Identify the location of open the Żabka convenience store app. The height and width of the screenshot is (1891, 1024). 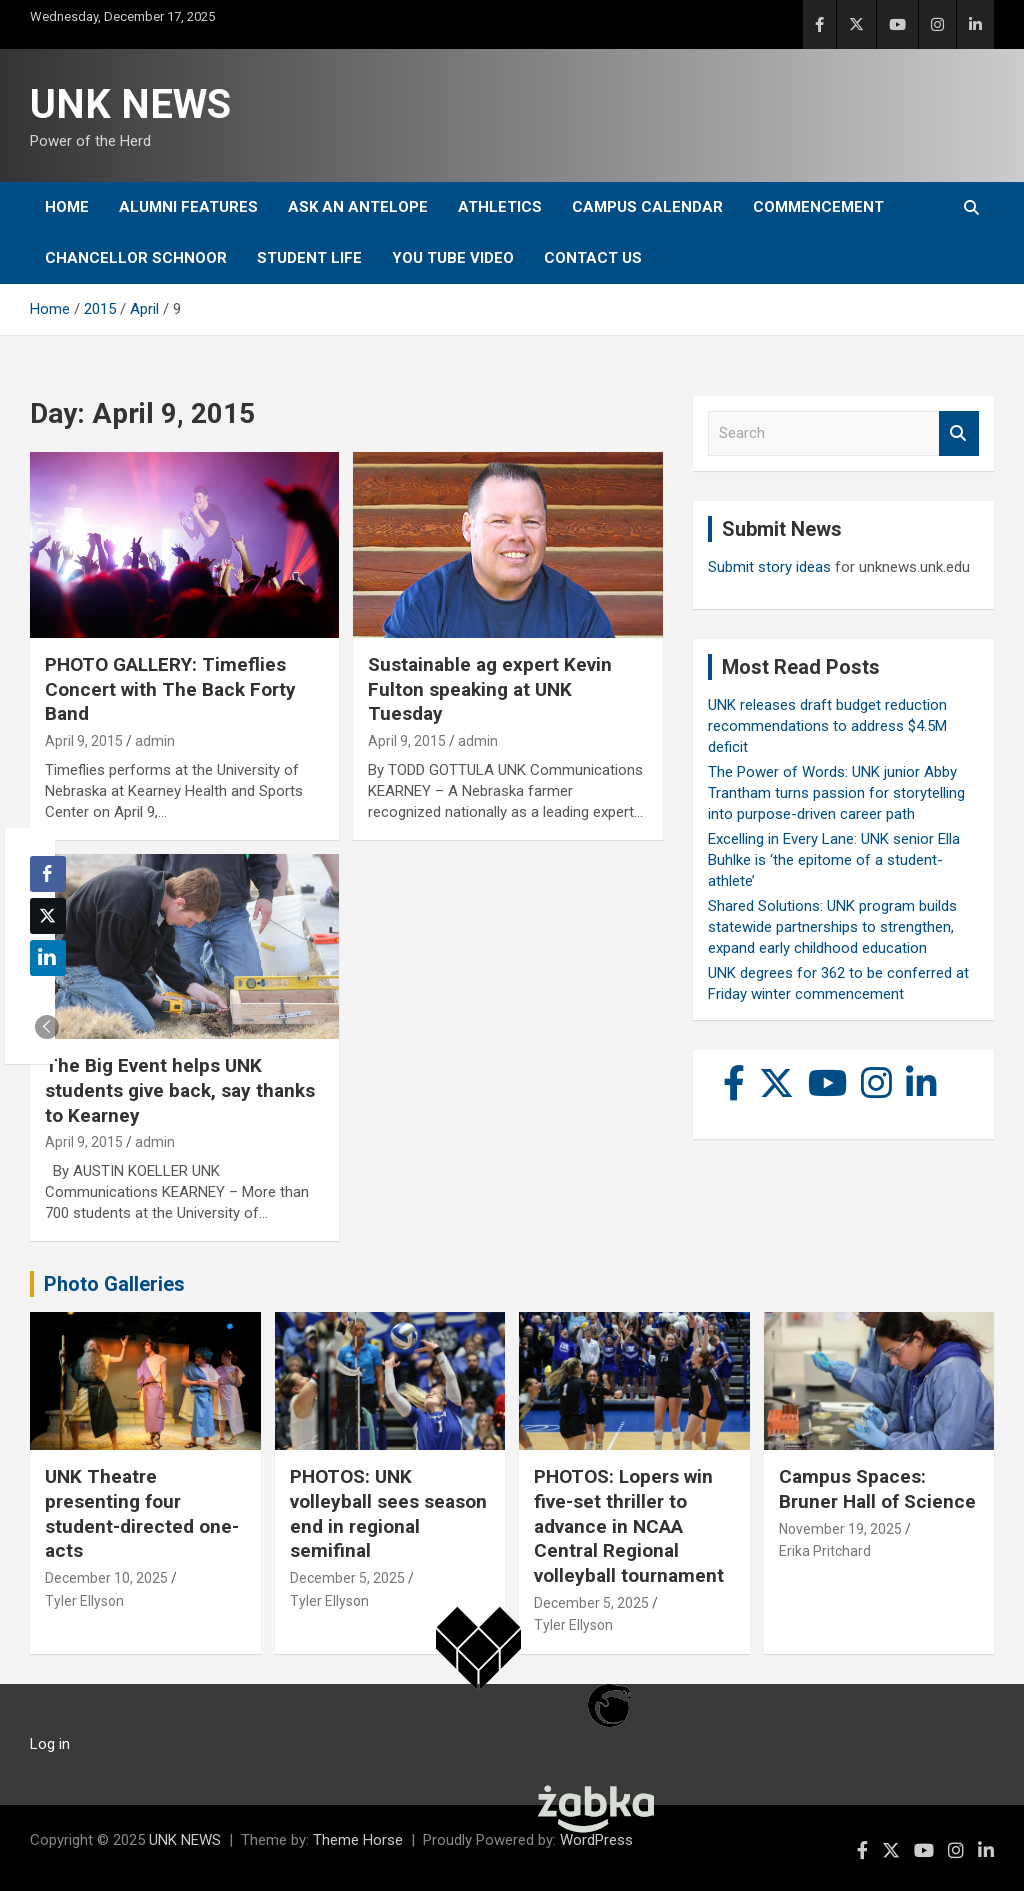
(596, 1809).